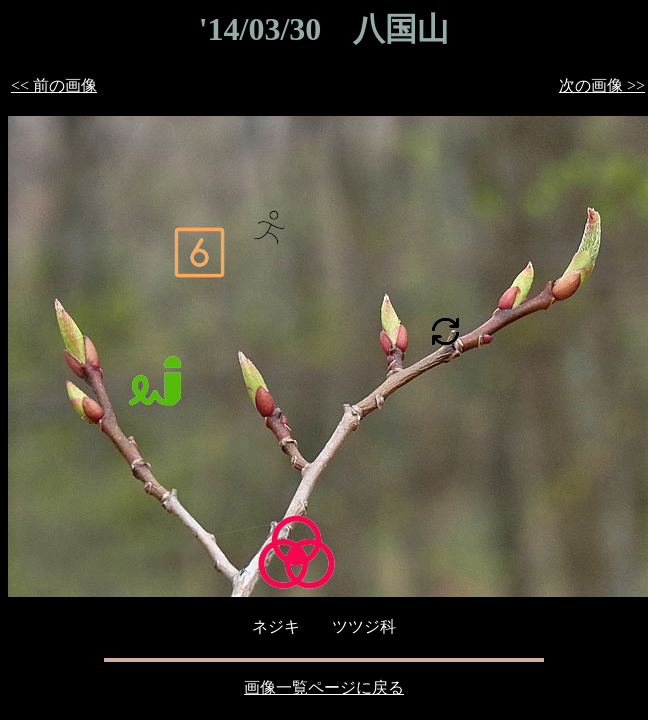  I want to click on start a running or fitness activity, so click(270, 227).